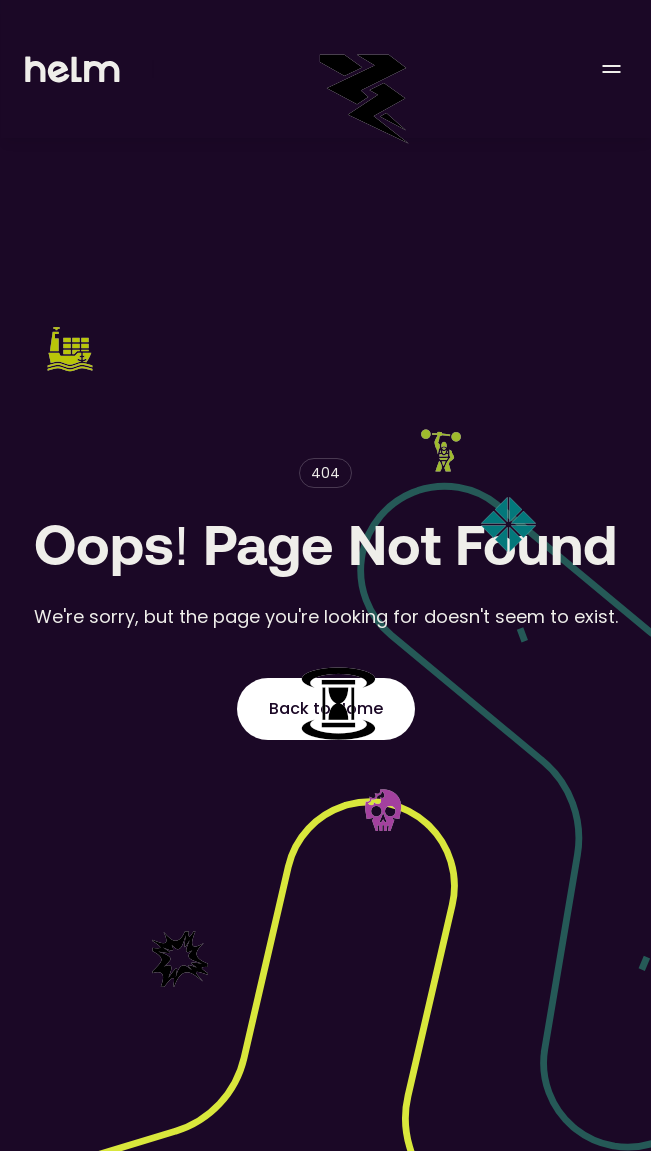  What do you see at coordinates (441, 450) in the screenshot?
I see `access strength training or workout features` at bounding box center [441, 450].